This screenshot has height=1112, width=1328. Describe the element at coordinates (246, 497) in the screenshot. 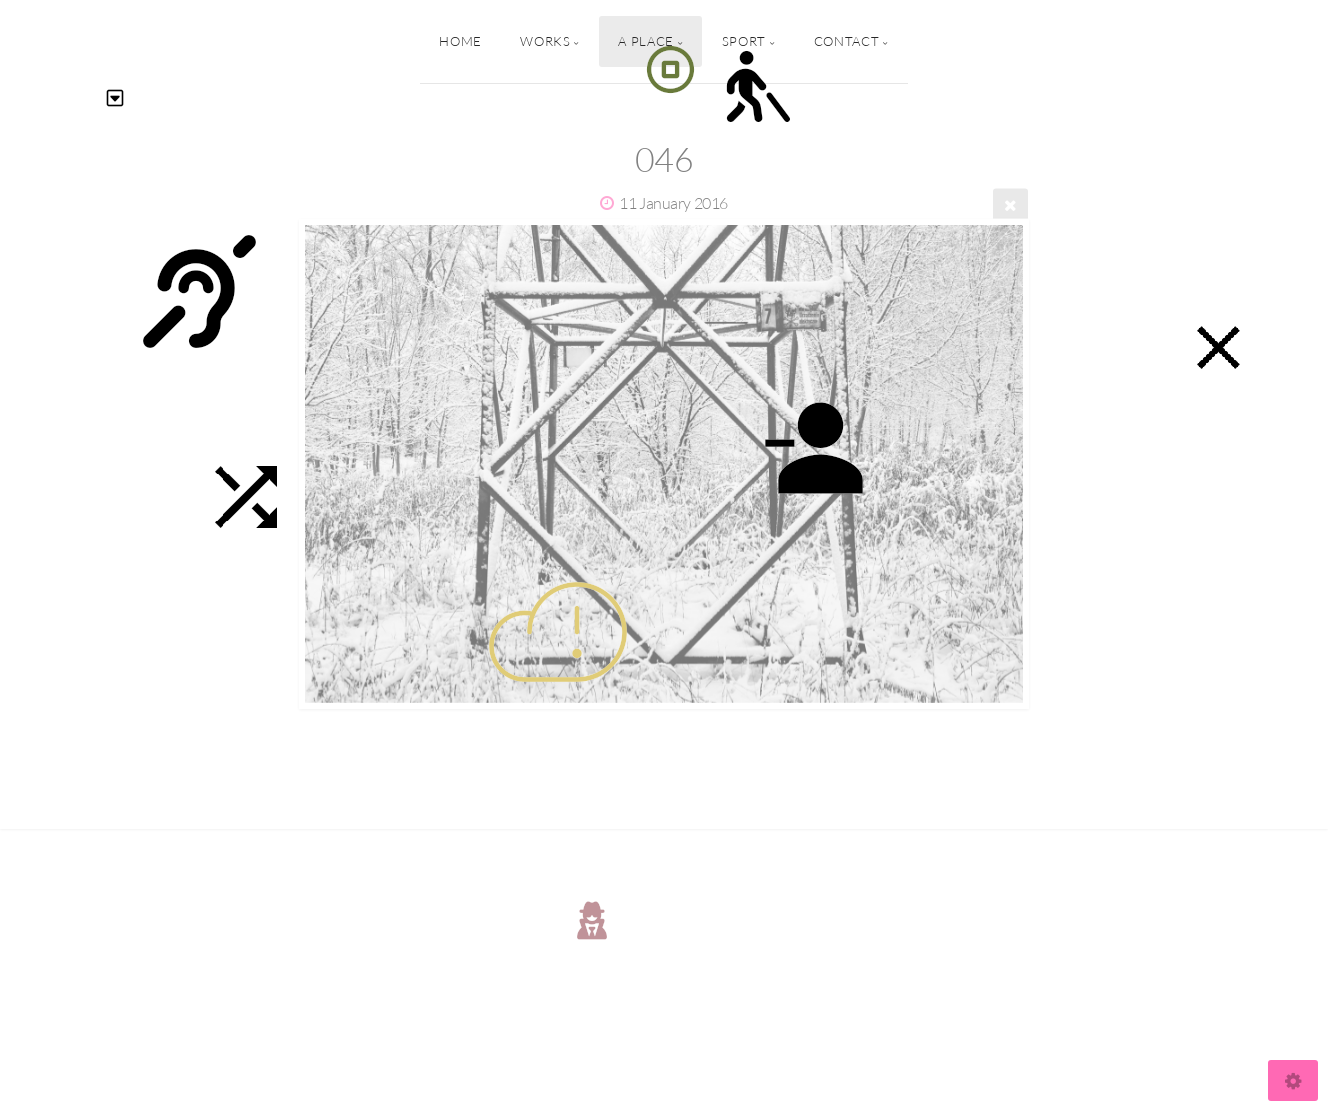

I see `shuffle playlist or queue order` at that location.